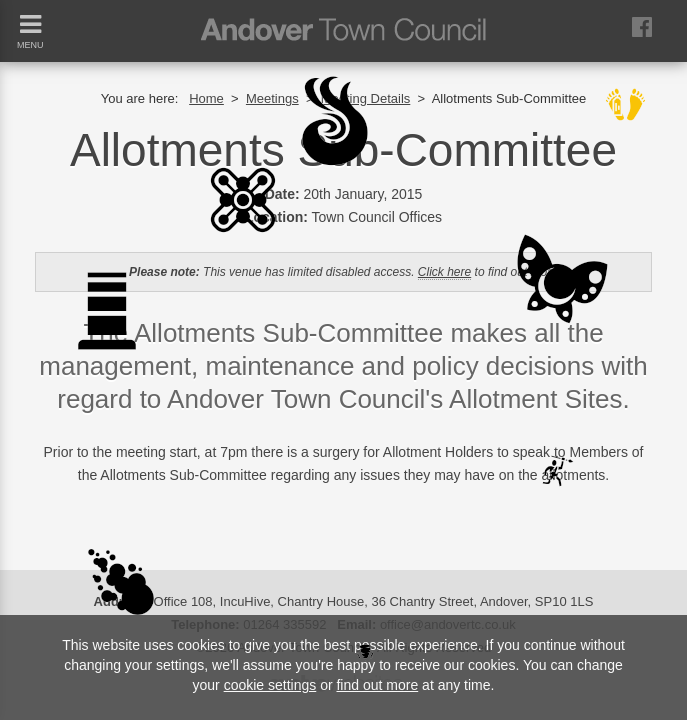 Image resolution: width=687 pixels, height=720 pixels. I want to click on indicates weather effect active in game, so click(335, 121).